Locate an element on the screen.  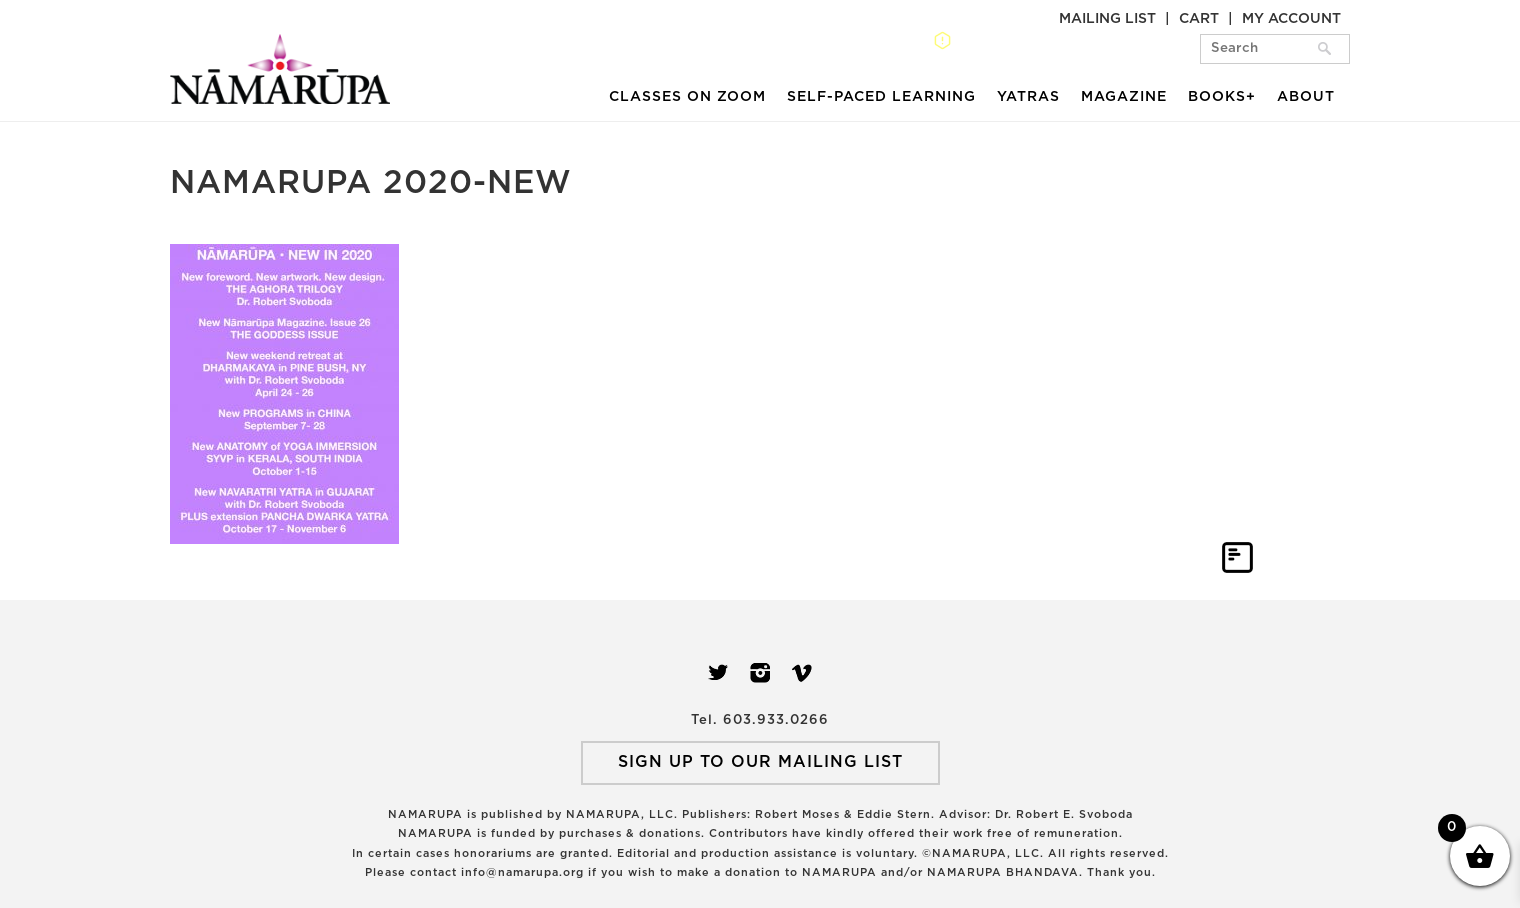
indicates a warning or critical alert is located at coordinates (942, 40).